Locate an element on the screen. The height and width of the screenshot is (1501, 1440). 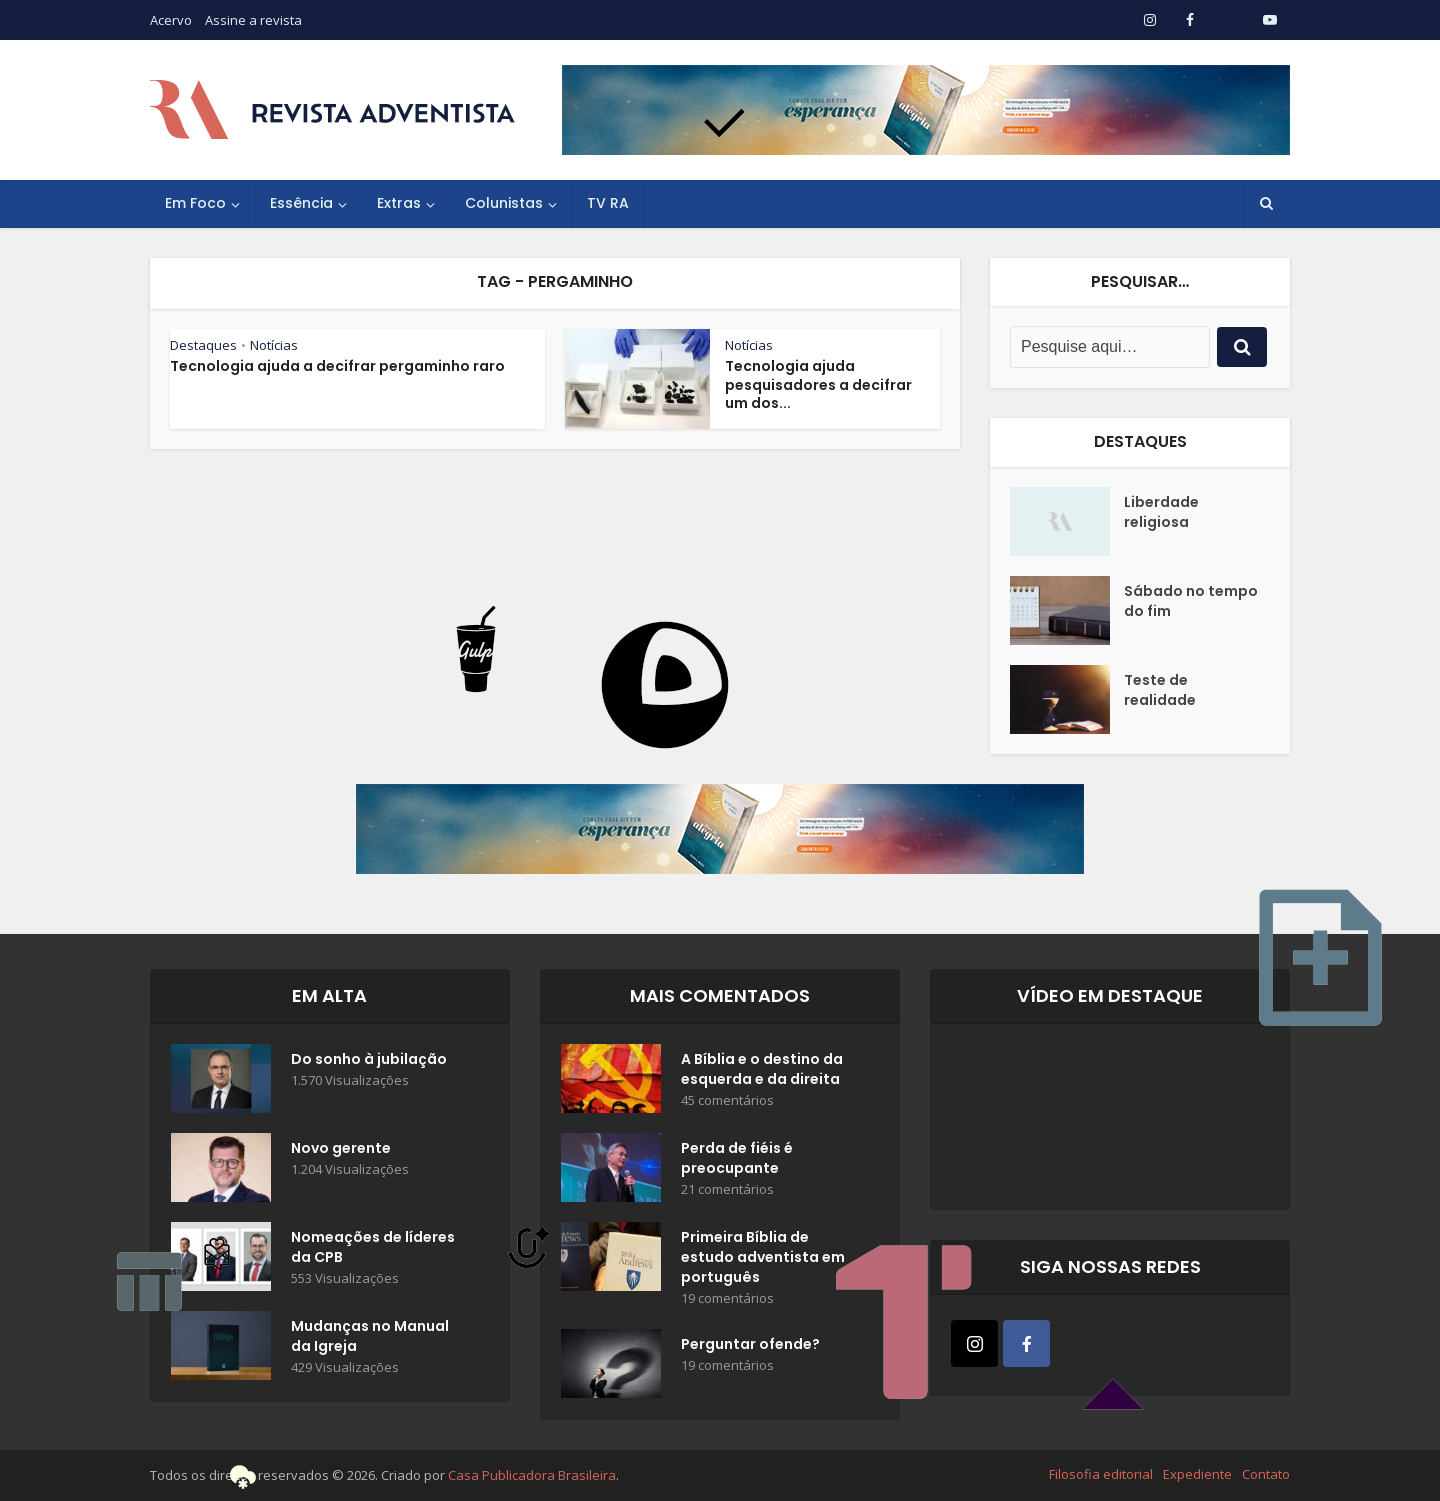
open tinyletter email newsletter service is located at coordinates (217, 1255).